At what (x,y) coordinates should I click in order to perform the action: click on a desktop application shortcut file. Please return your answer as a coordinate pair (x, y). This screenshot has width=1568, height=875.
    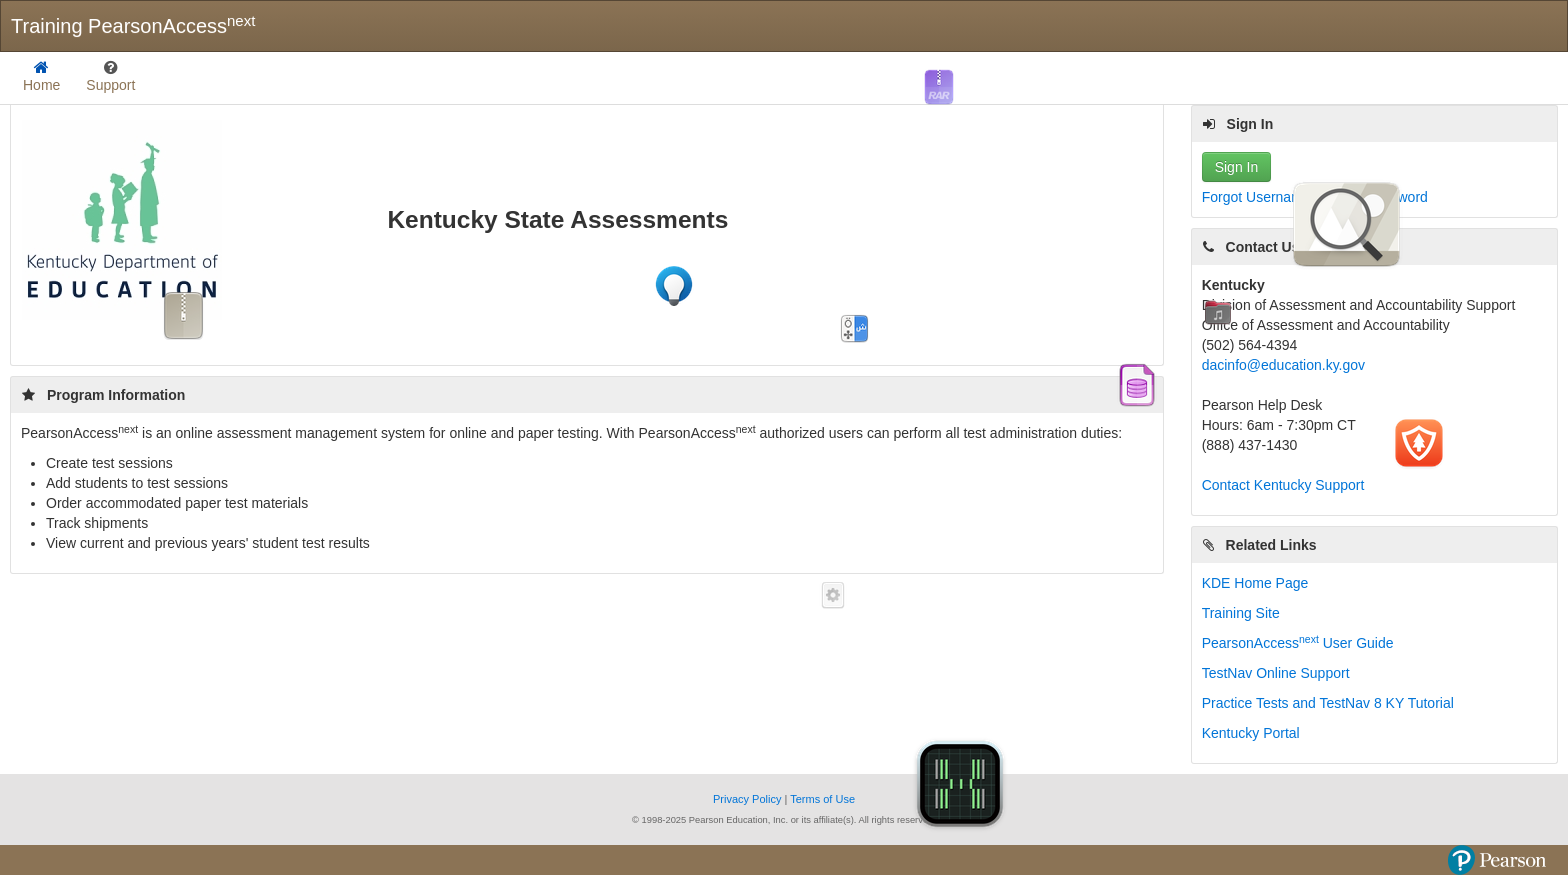
    Looking at the image, I should click on (833, 595).